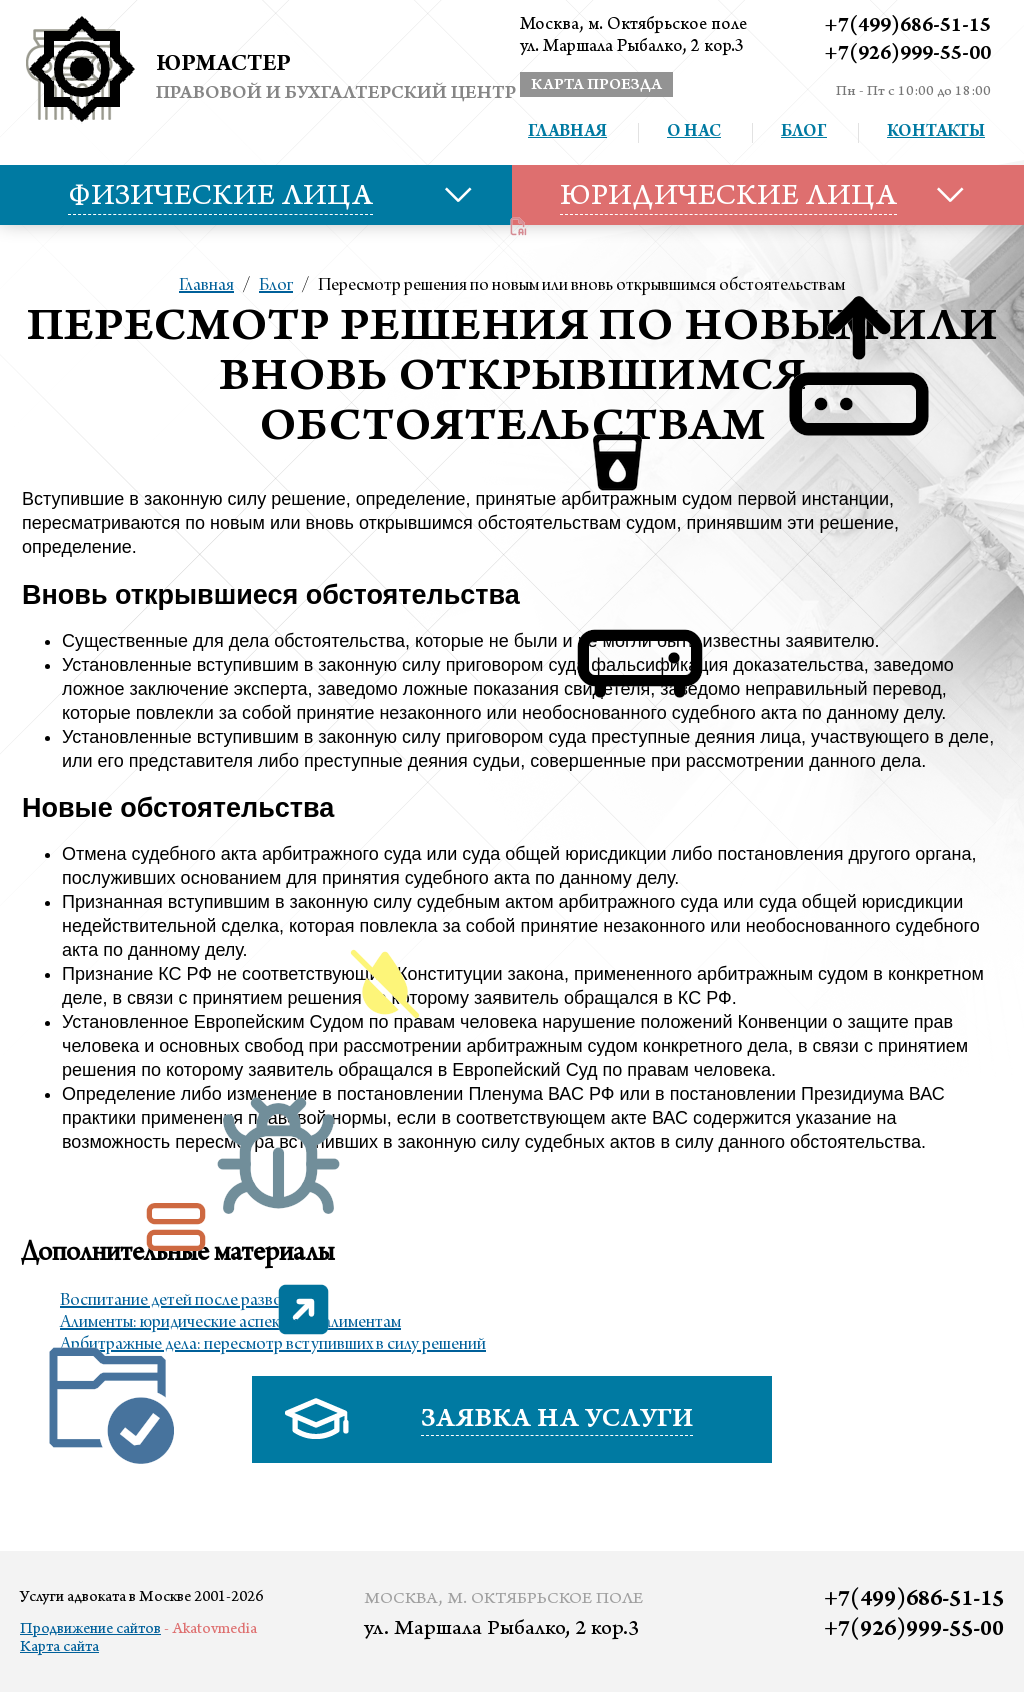 Image resolution: width=1024 pixels, height=1692 pixels. What do you see at coordinates (859, 366) in the screenshot?
I see `upload files to local storage or drive` at bounding box center [859, 366].